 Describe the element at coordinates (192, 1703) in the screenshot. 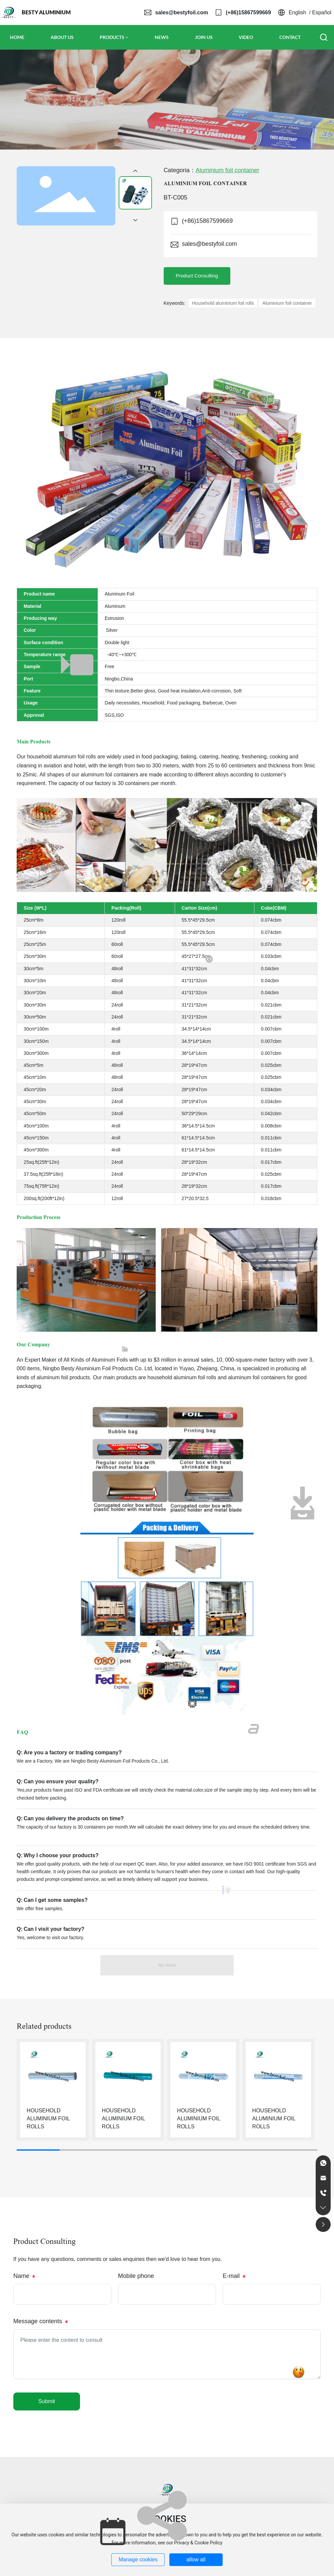

I see `access hardware or processor settings` at that location.